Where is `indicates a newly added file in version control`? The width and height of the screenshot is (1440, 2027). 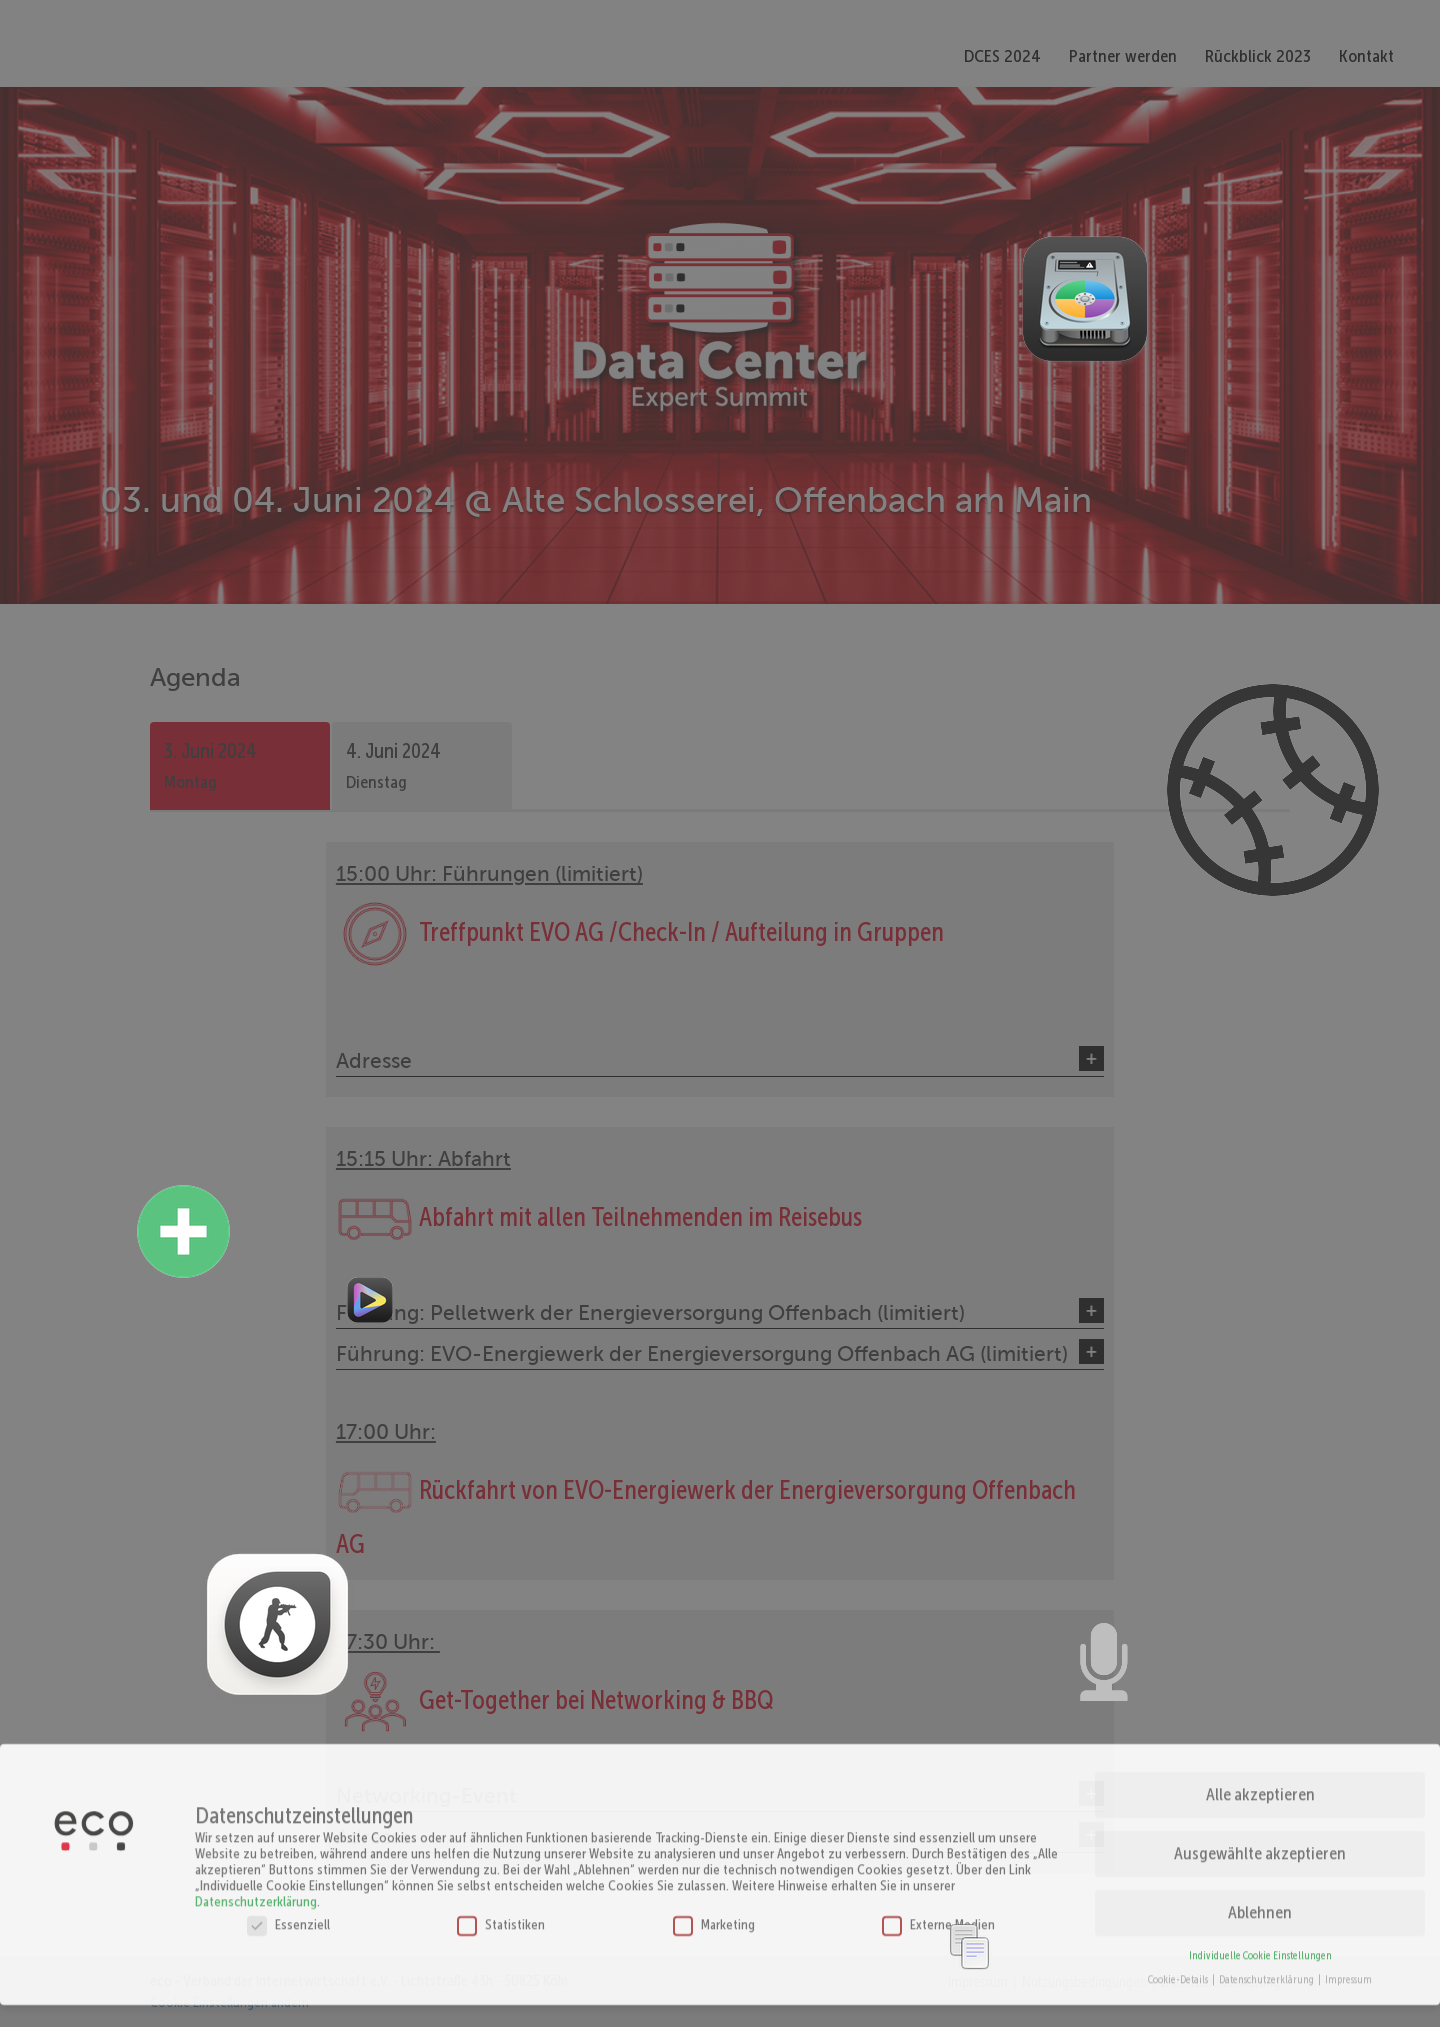
indicates a newly added file in version control is located at coordinates (183, 1231).